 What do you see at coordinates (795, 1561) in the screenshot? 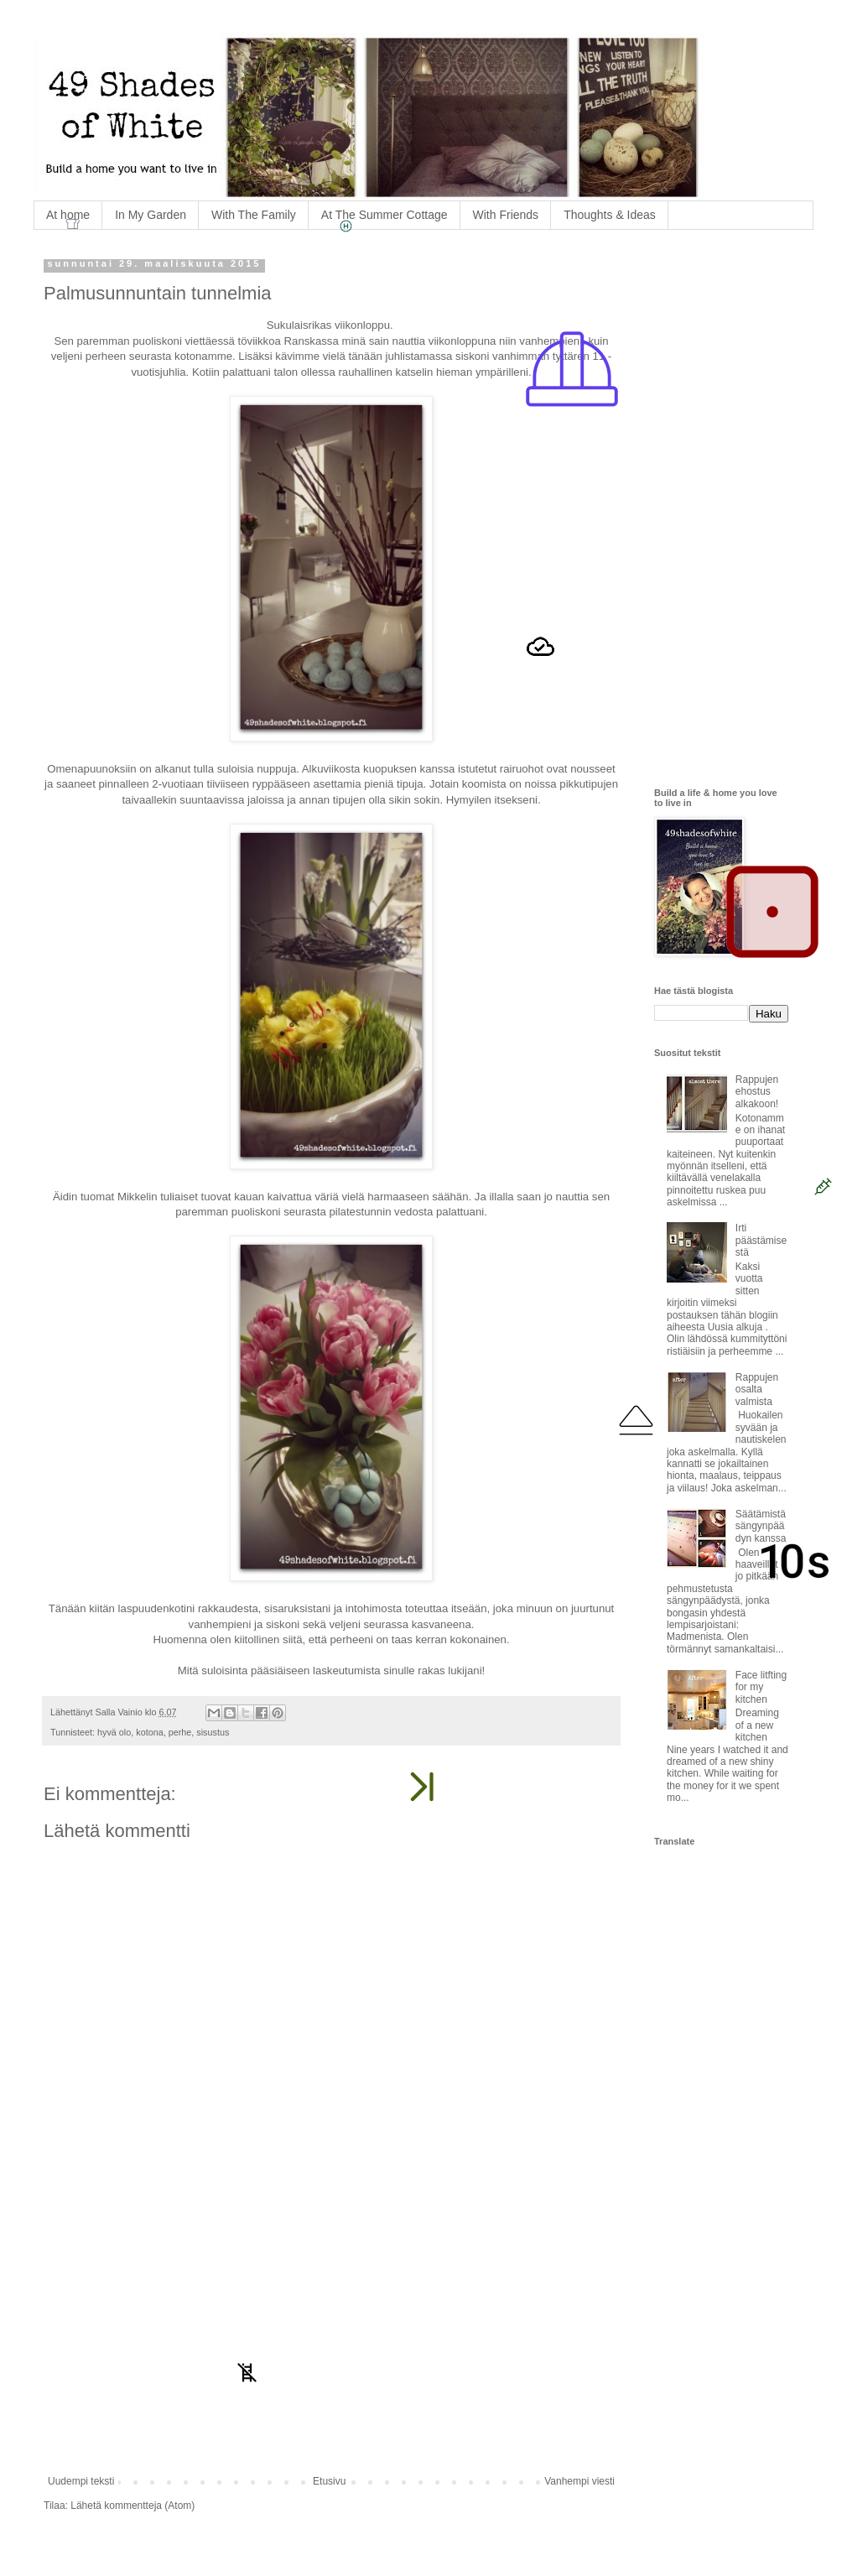
I see `set a 10-second timer` at bounding box center [795, 1561].